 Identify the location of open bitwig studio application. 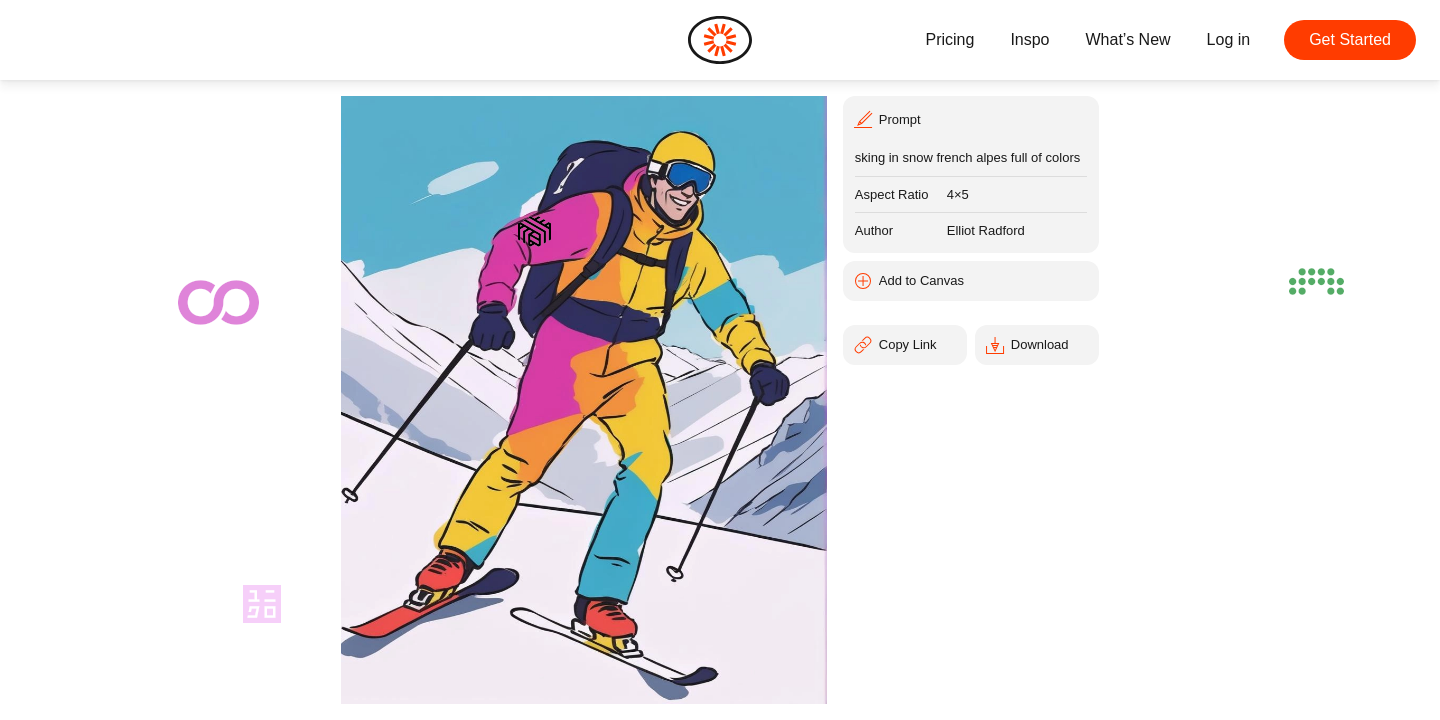
(1316, 281).